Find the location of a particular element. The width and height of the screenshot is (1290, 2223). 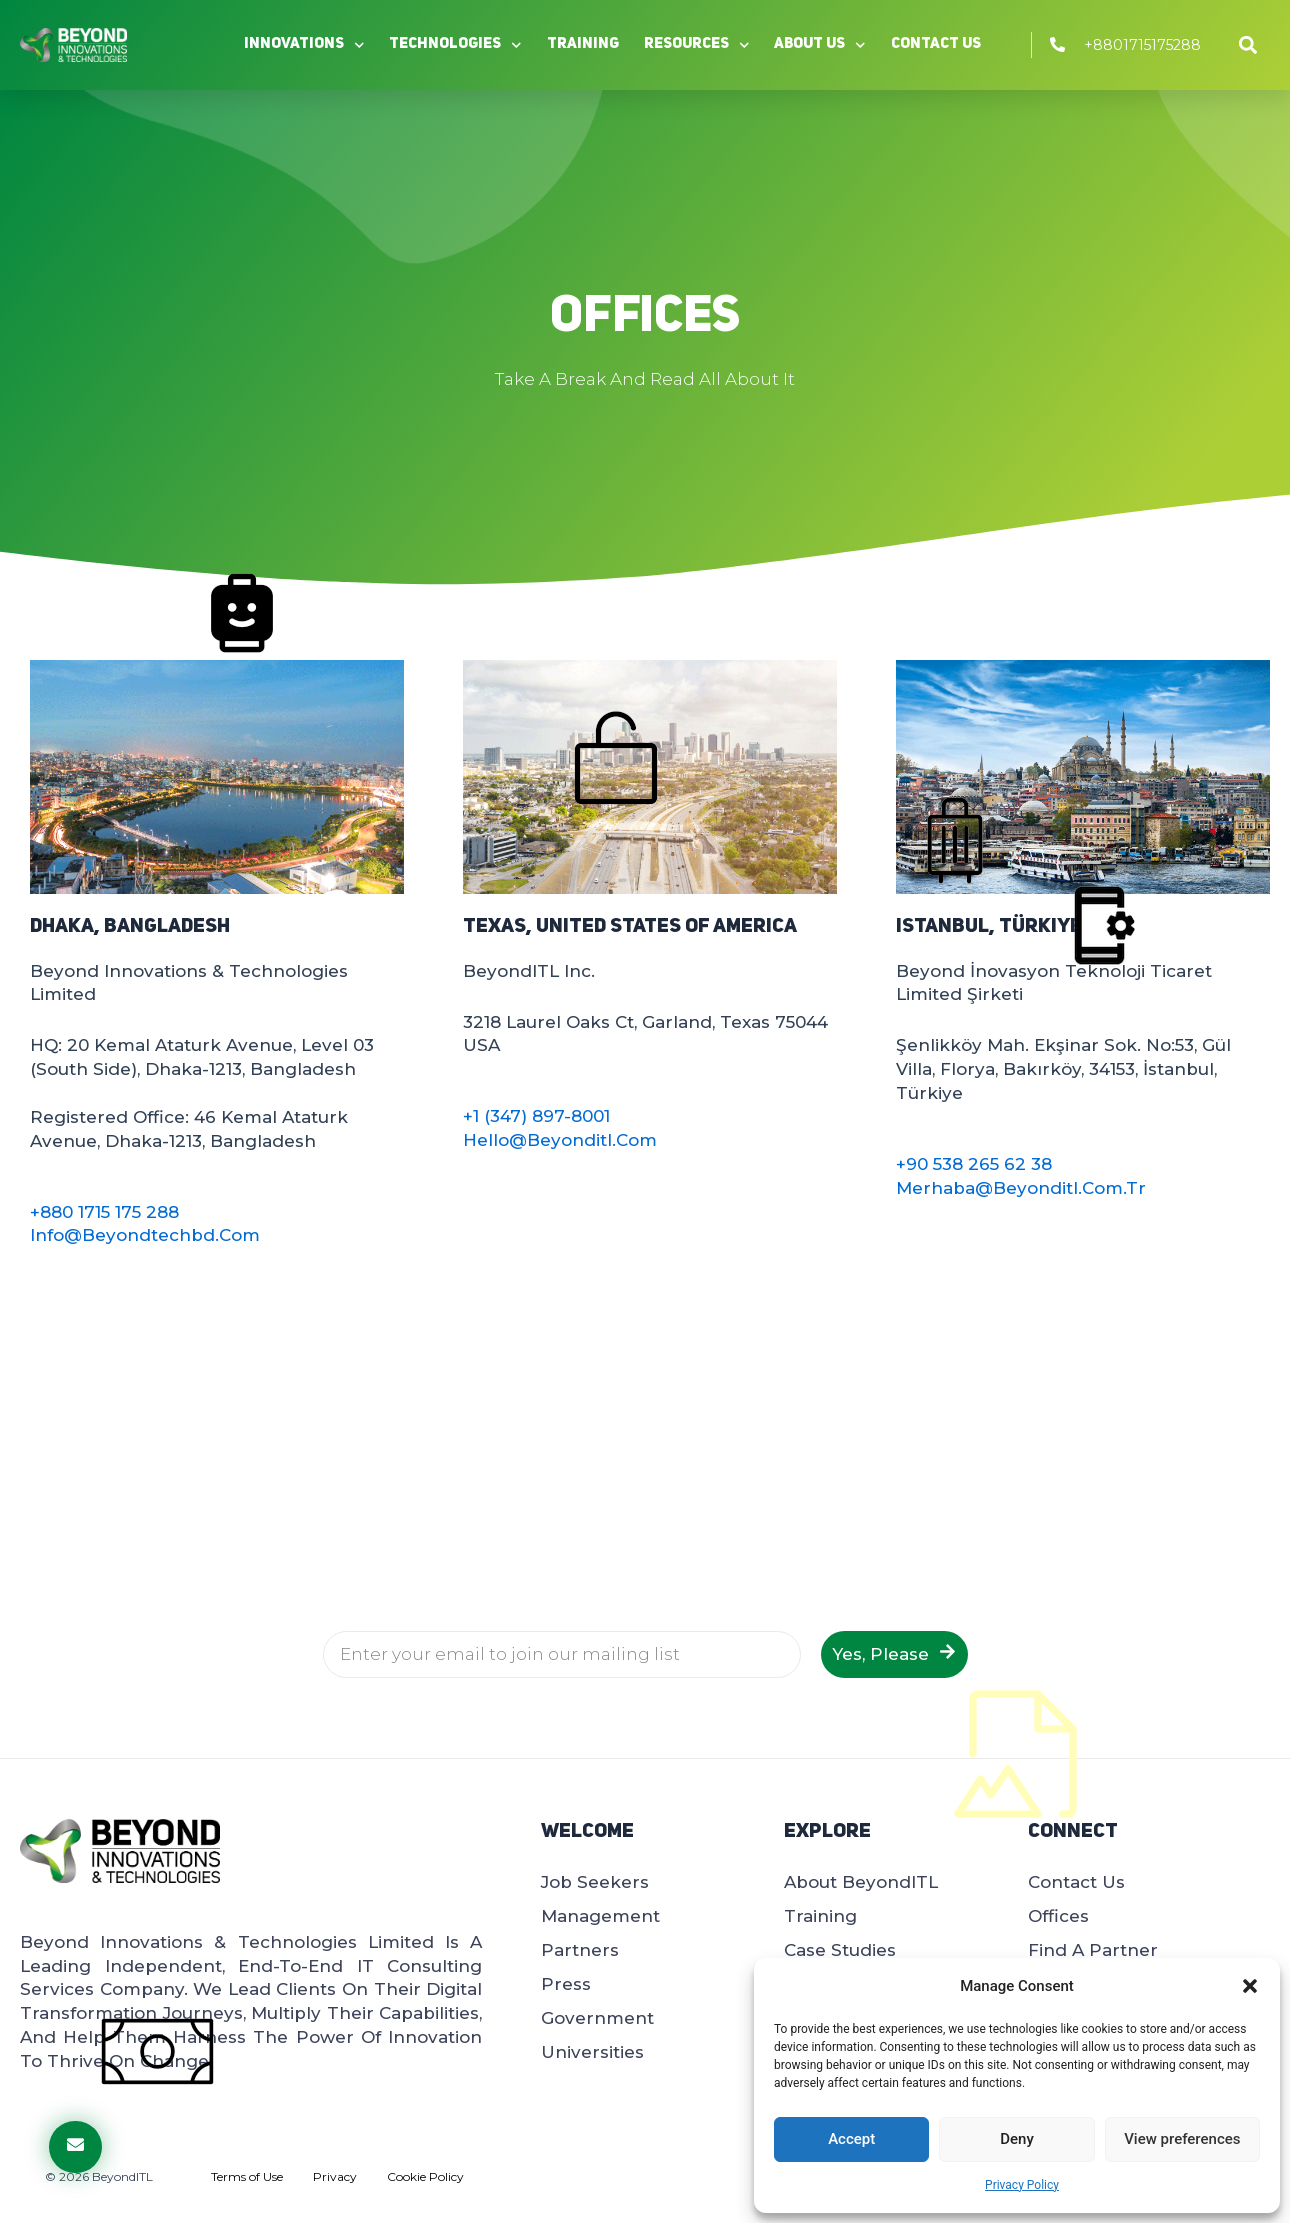

indicates a playful or fun mode is located at coordinates (242, 613).